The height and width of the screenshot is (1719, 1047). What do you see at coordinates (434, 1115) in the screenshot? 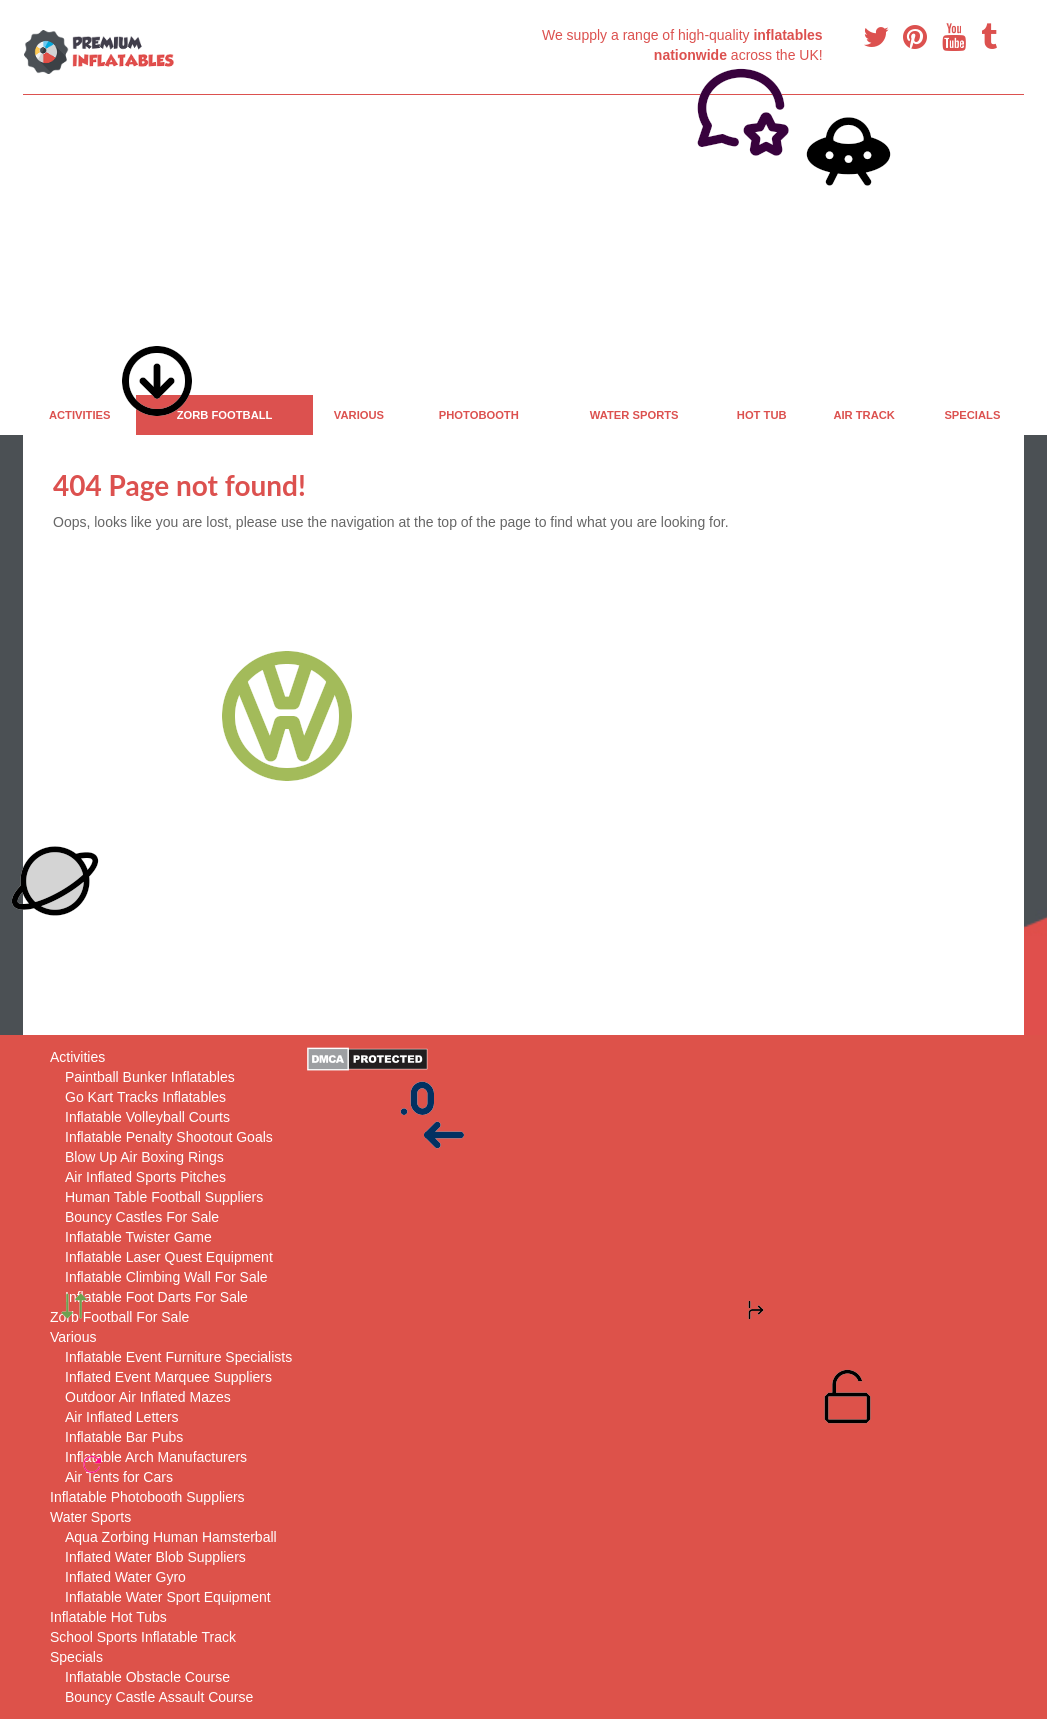
I see `decrease decimal places in number formatting` at bounding box center [434, 1115].